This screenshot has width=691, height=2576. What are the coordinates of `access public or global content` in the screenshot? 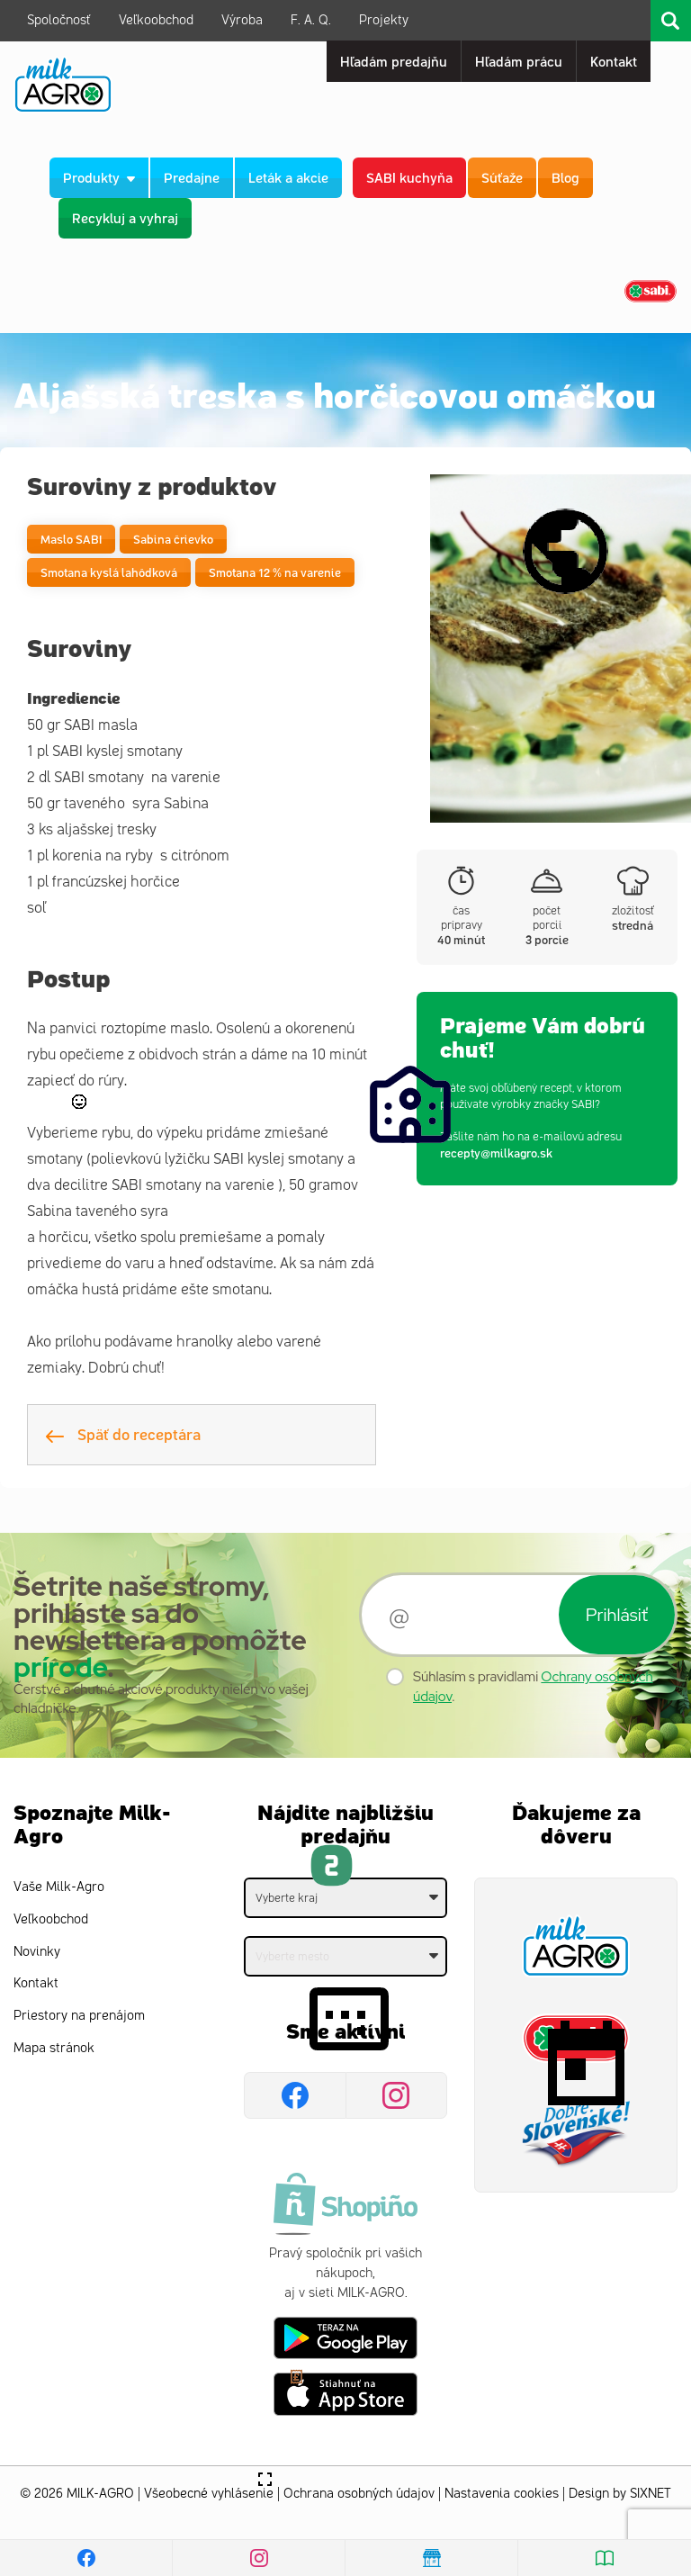 It's located at (565, 551).